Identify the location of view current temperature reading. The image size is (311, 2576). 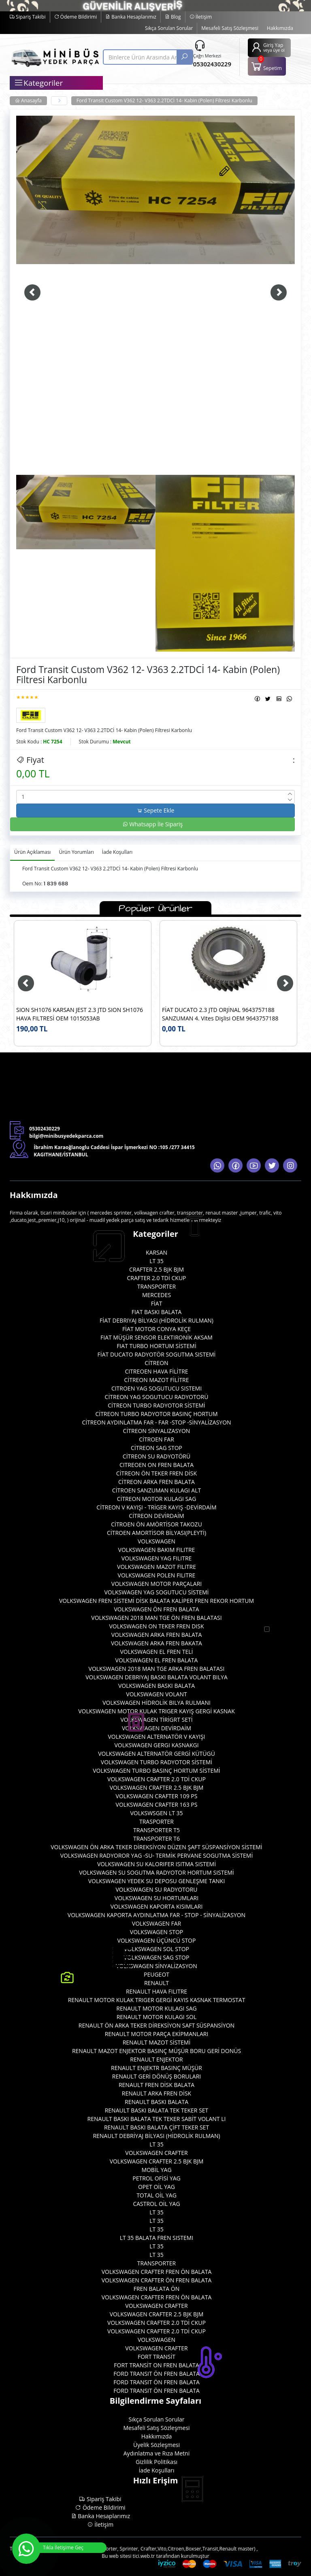
(207, 2362).